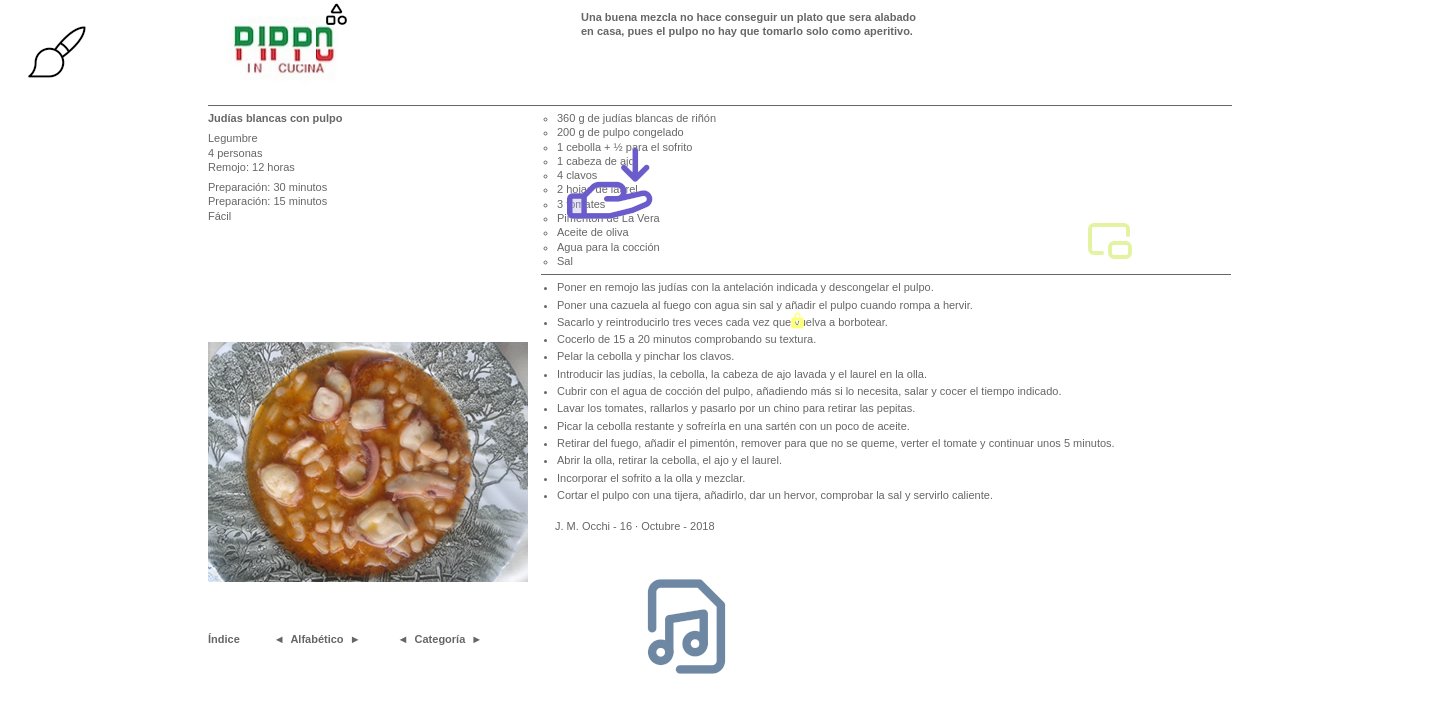 This screenshot has height=720, width=1440. What do you see at coordinates (686, 626) in the screenshot?
I see `open an audio or music file` at bounding box center [686, 626].